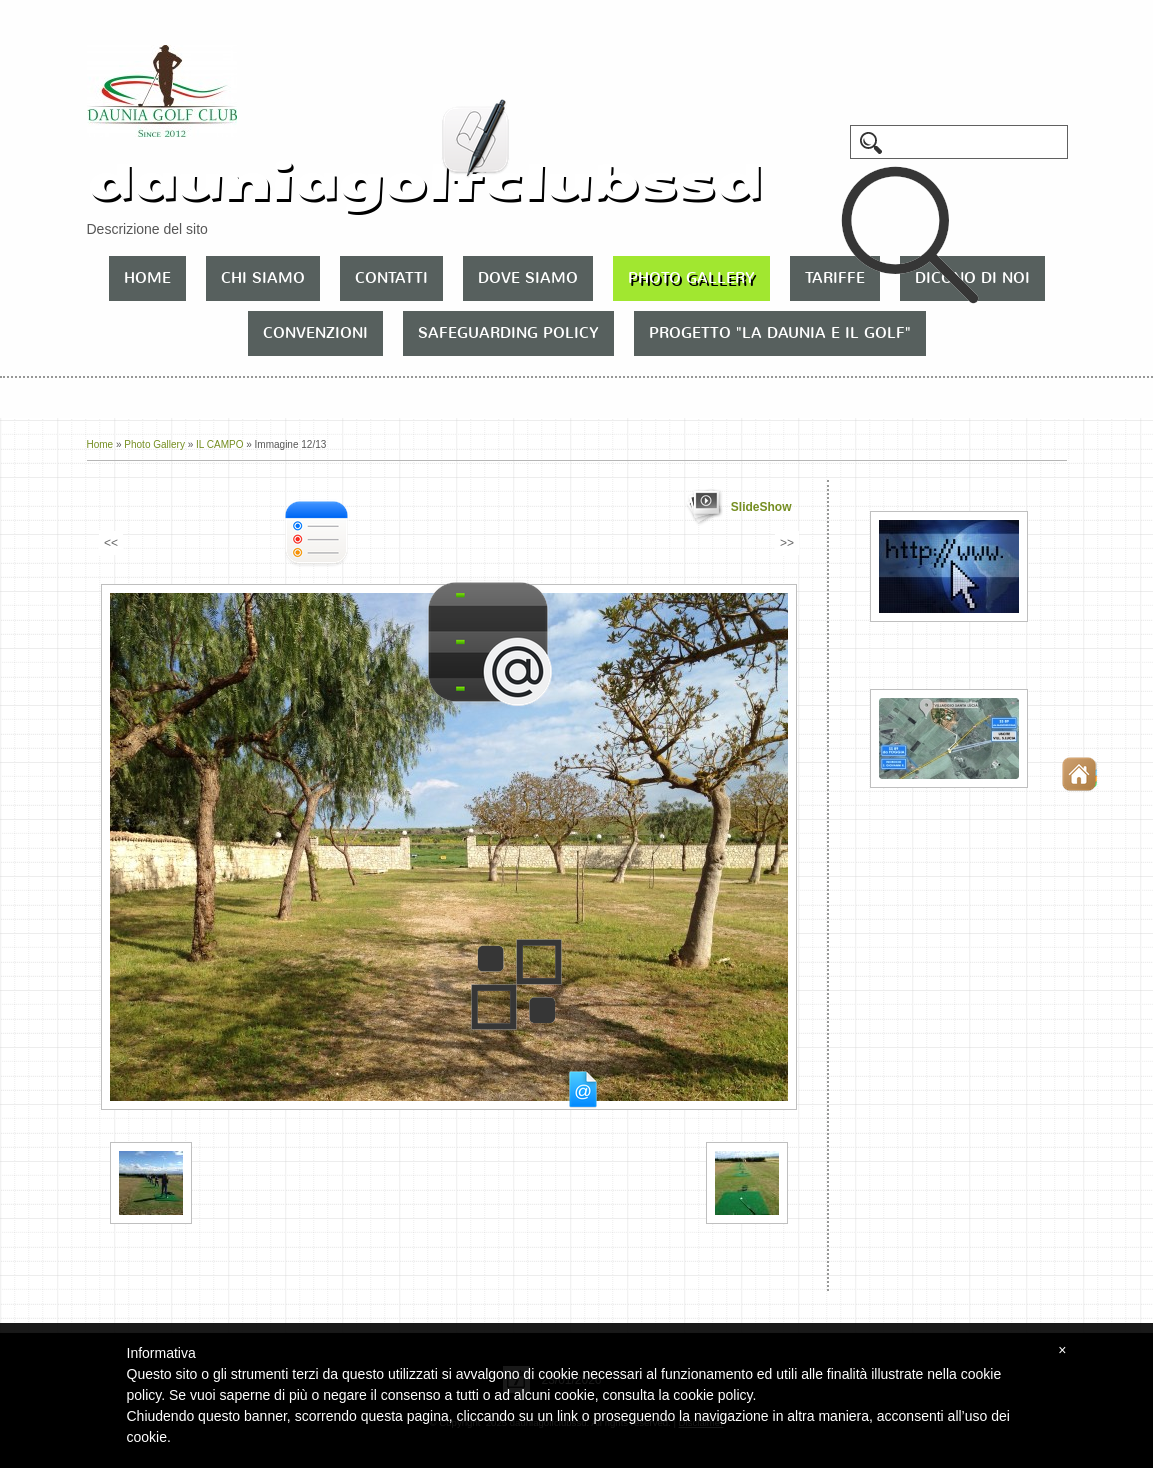 This screenshot has width=1153, height=1468. I want to click on address book or contacts file, so click(583, 1090).